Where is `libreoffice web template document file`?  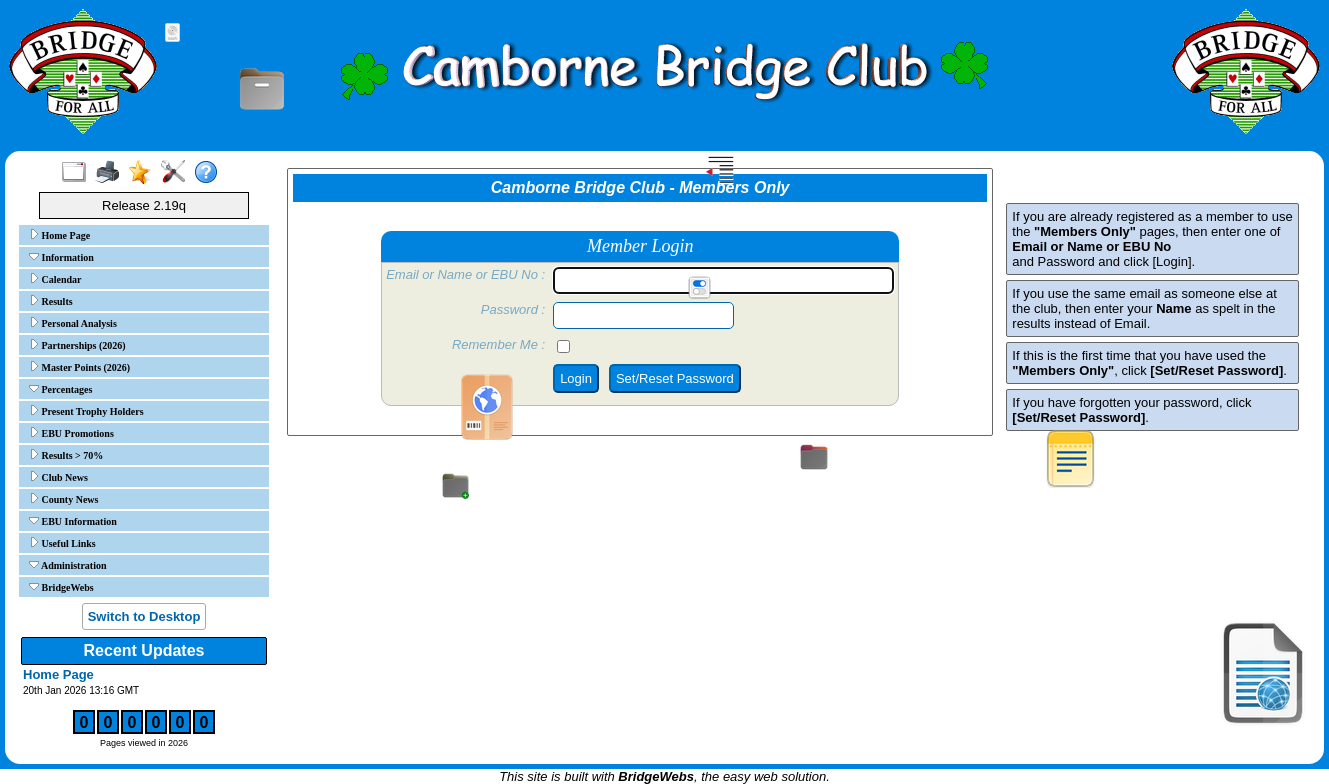
libreoffice web template document file is located at coordinates (1263, 673).